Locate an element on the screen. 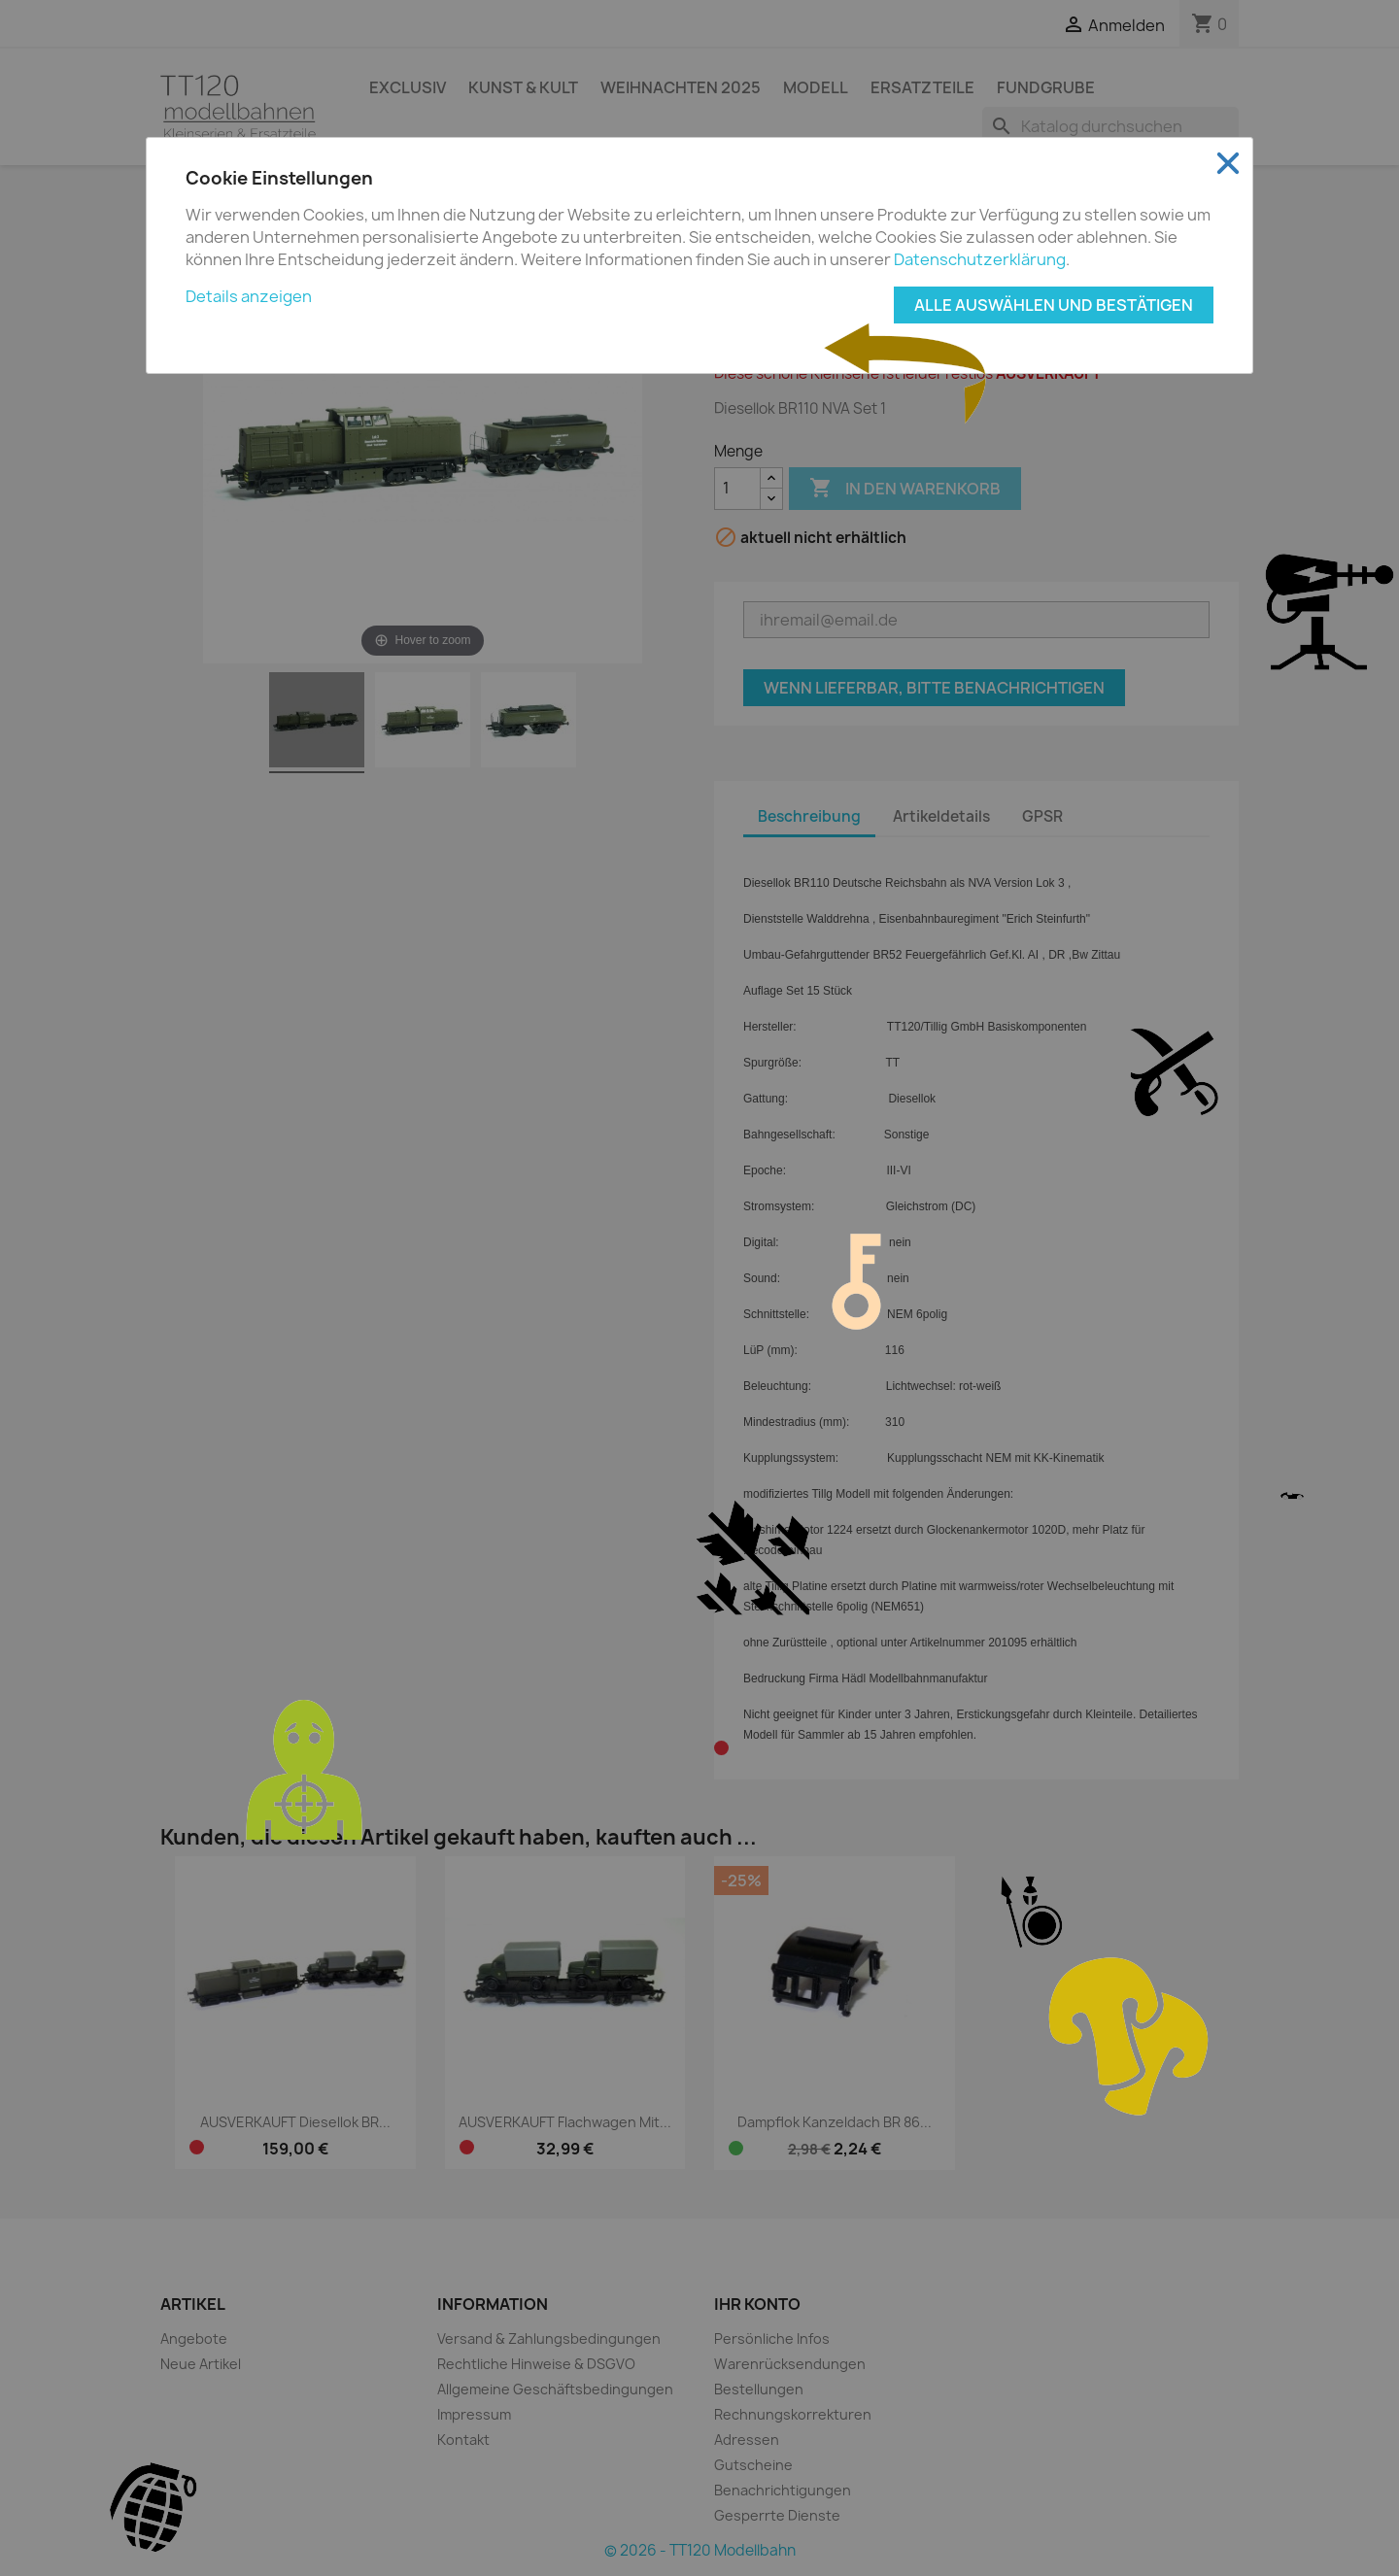 Image resolution: width=1399 pixels, height=2576 pixels. deploy tesla turret defense unit is located at coordinates (1329, 605).